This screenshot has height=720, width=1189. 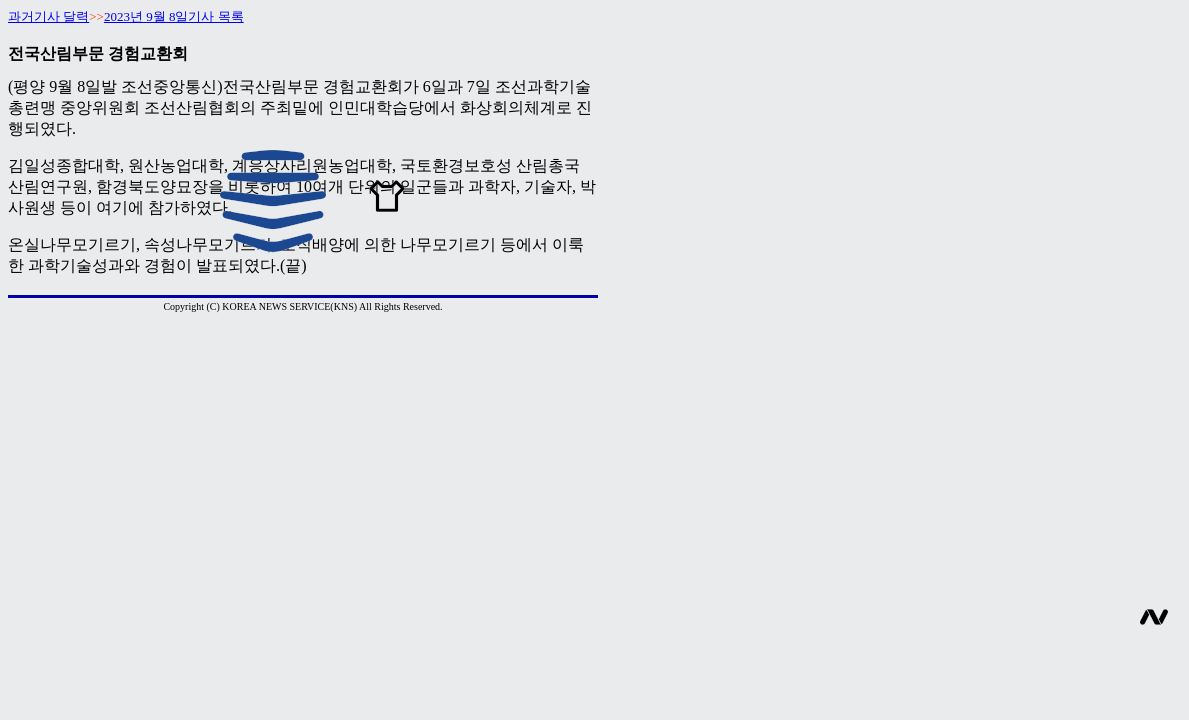 I want to click on open the Hive app, so click(x=273, y=201).